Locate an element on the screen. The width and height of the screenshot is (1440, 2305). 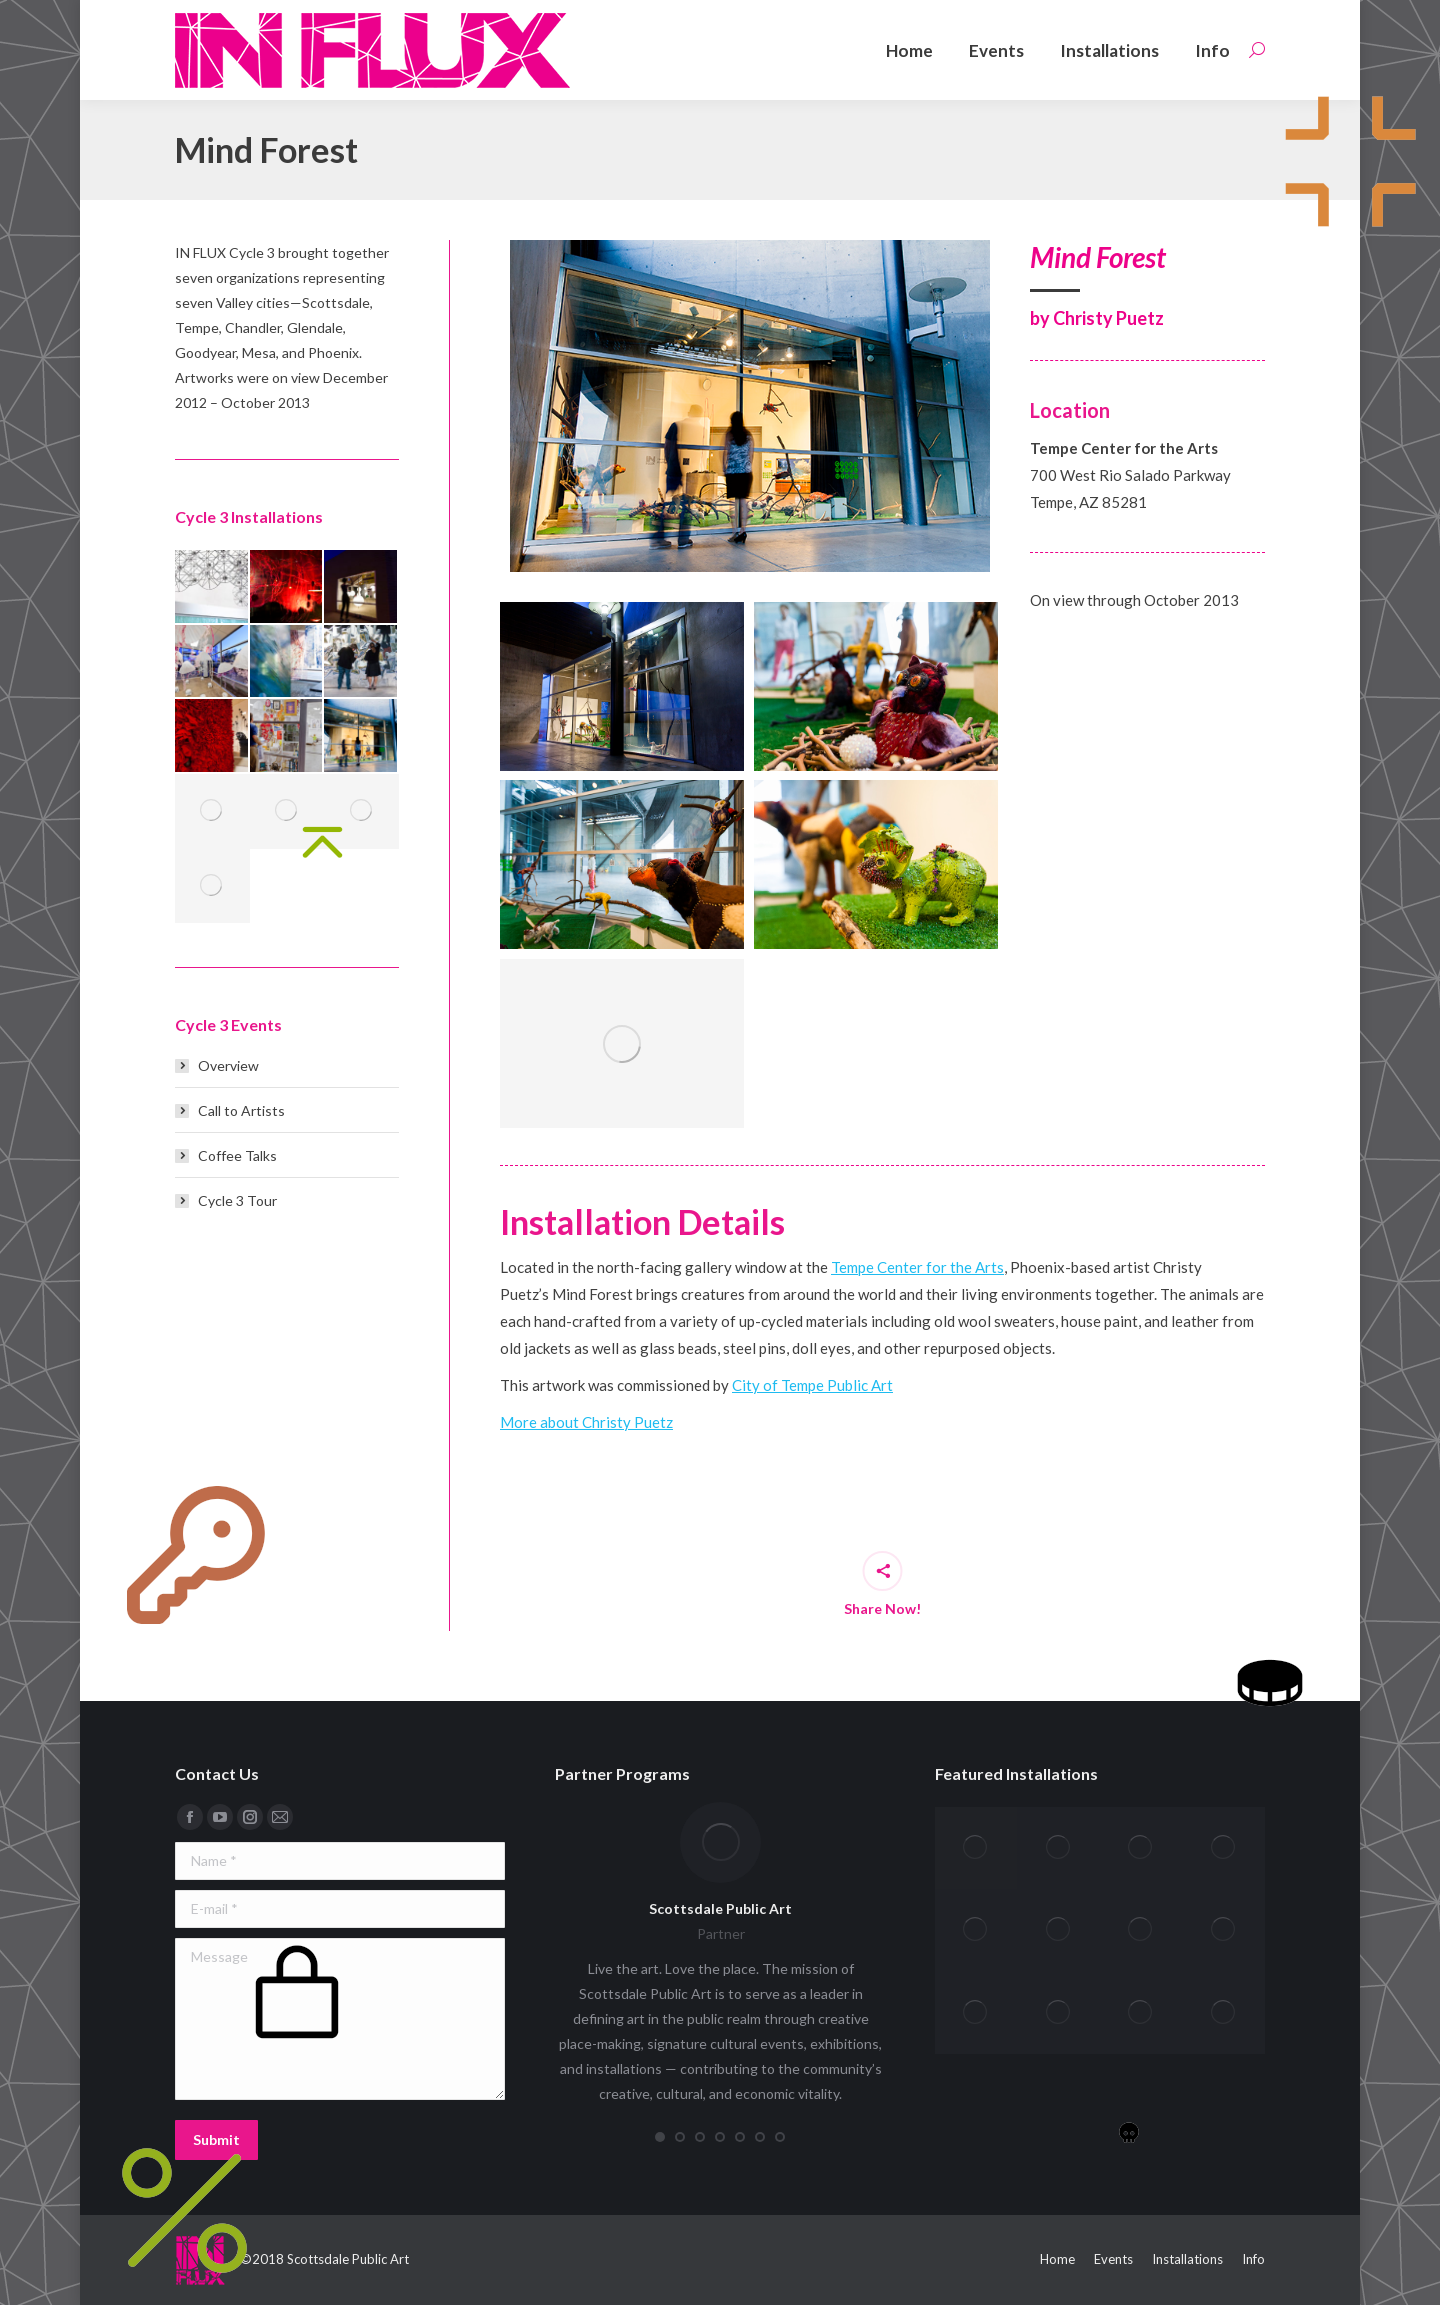
view your coin balance or currency is located at coordinates (1270, 1683).